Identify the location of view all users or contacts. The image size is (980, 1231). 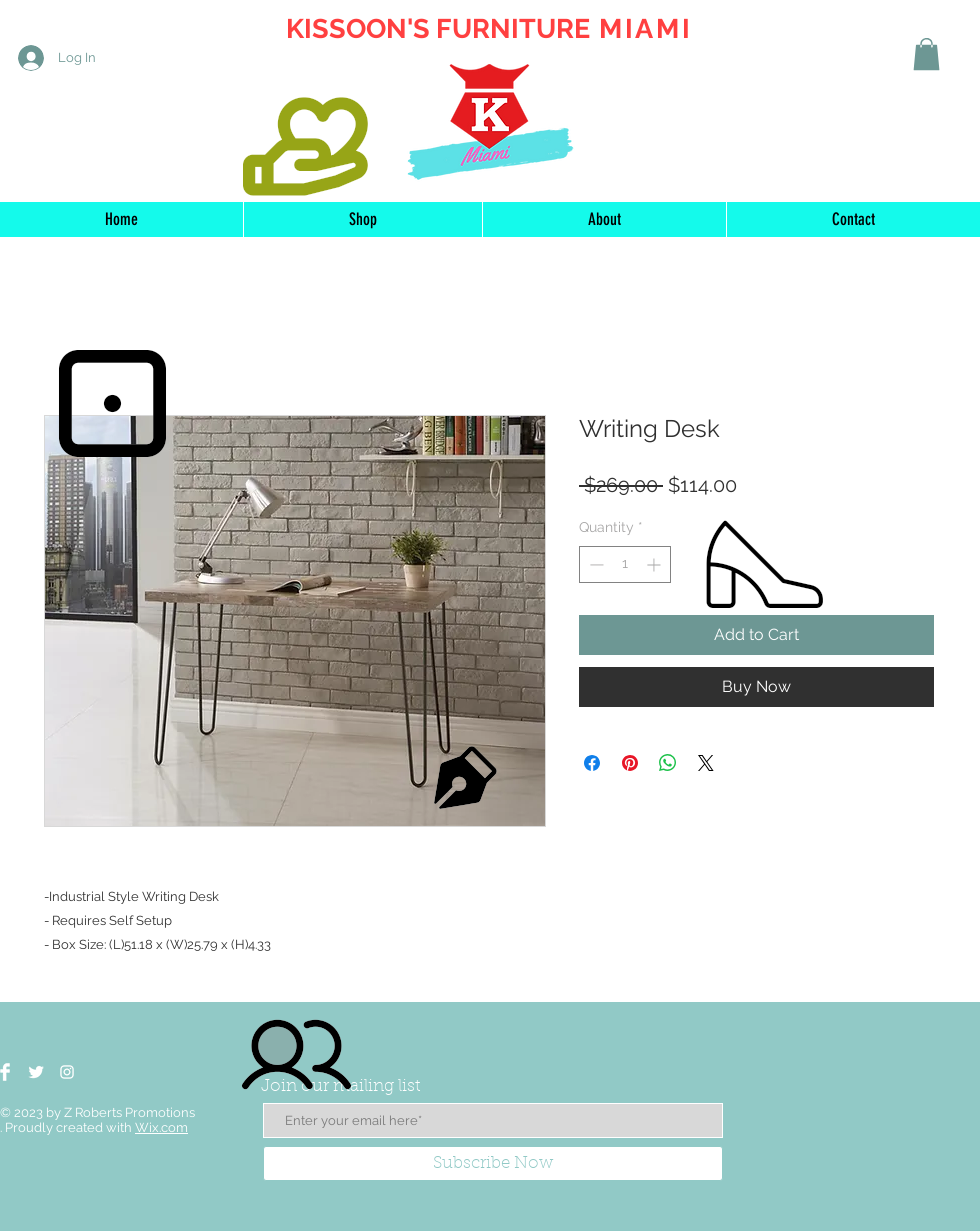
(296, 1054).